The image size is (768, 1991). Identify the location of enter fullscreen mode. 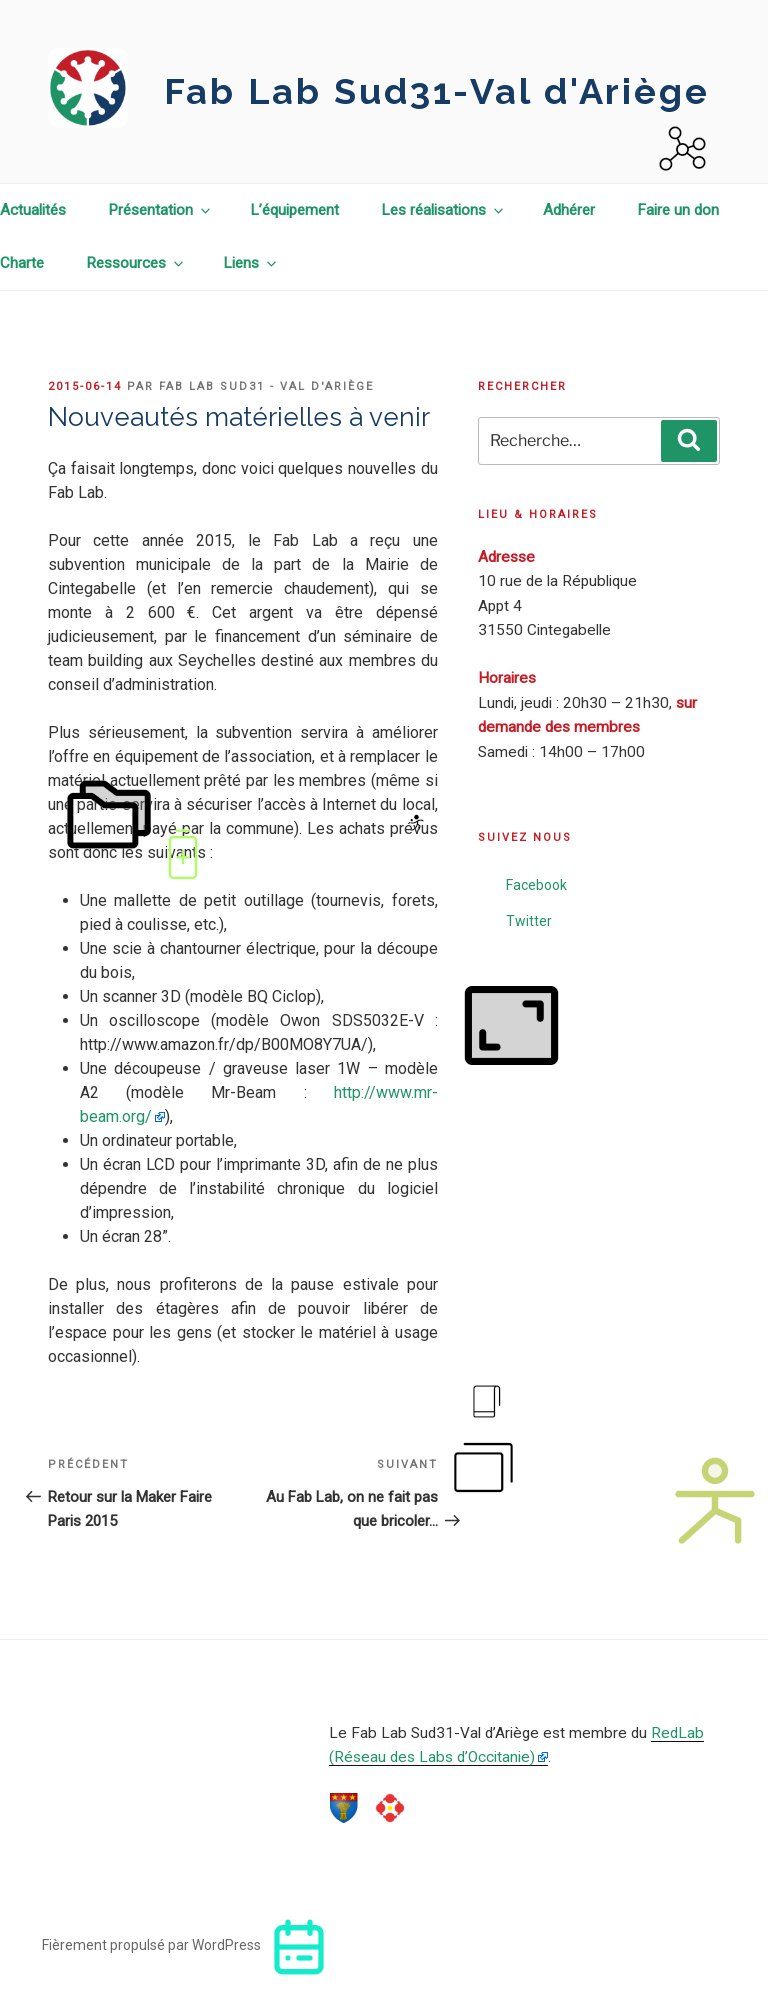
(511, 1025).